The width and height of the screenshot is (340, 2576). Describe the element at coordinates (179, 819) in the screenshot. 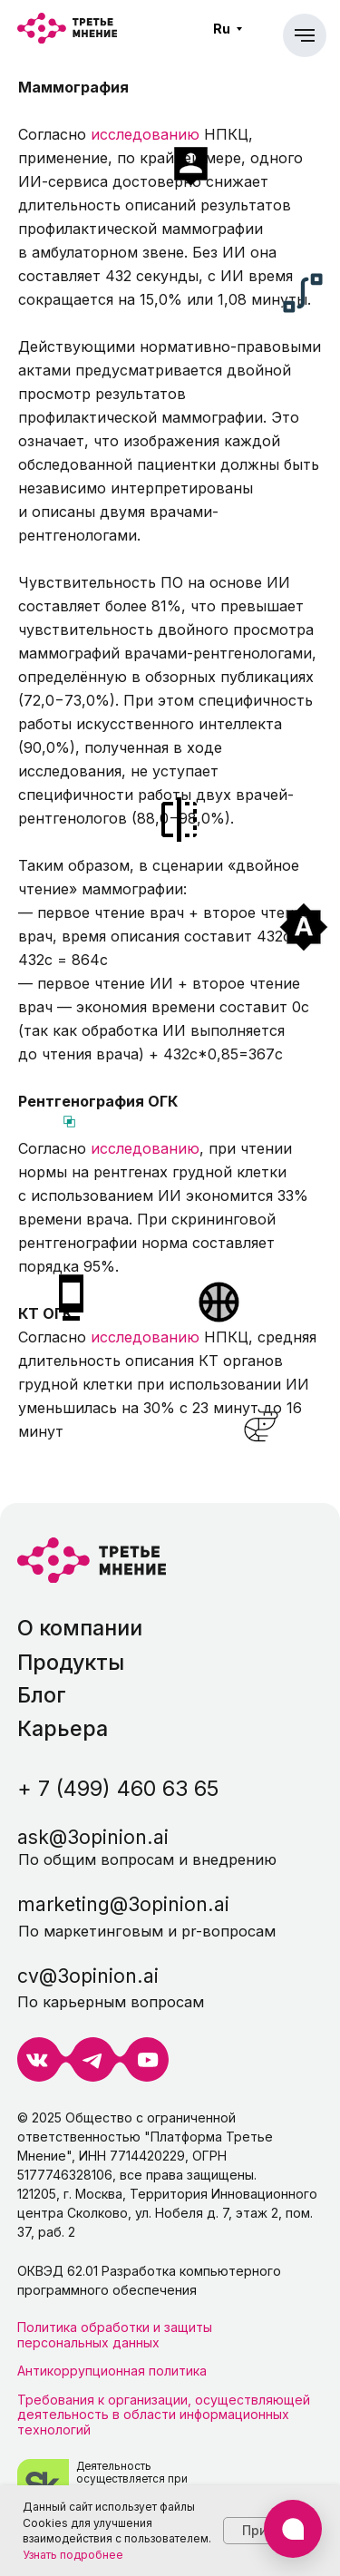

I see `flip image horizontally` at that location.